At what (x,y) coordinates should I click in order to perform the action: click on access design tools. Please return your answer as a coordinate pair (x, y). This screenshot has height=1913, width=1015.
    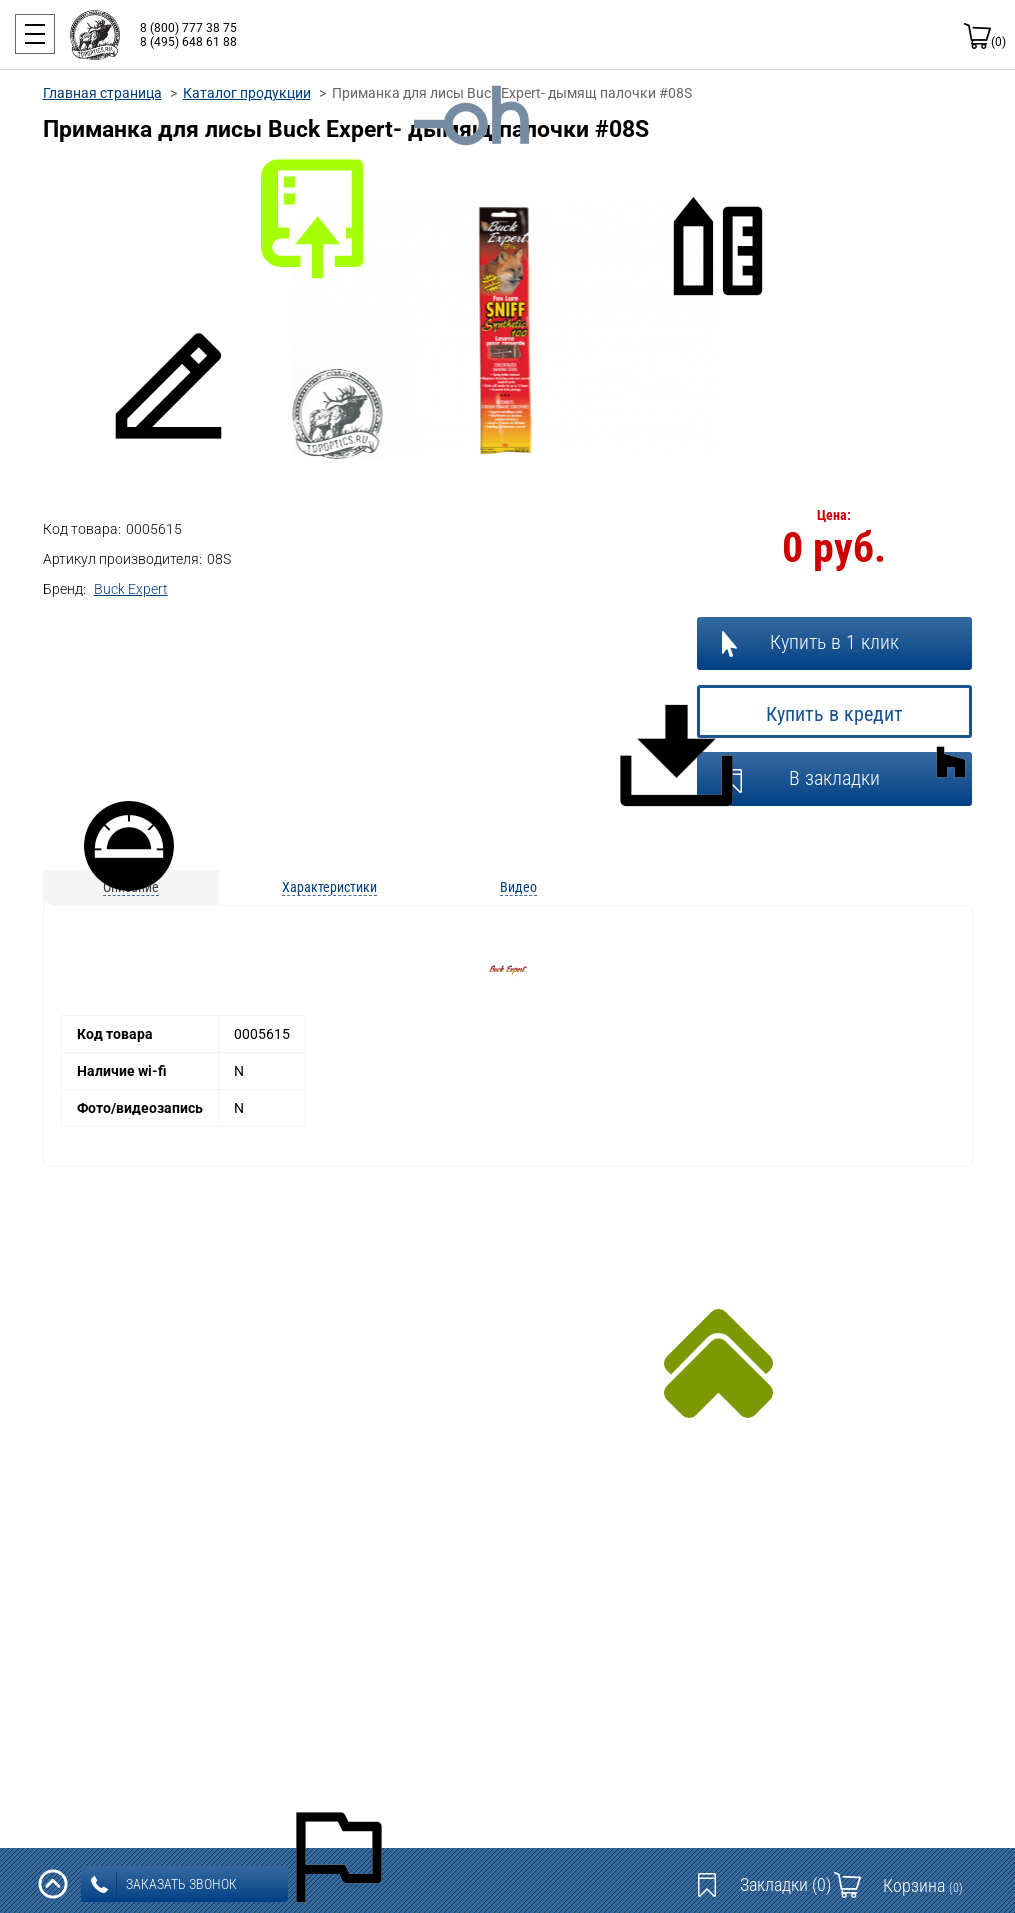
    Looking at the image, I should click on (718, 246).